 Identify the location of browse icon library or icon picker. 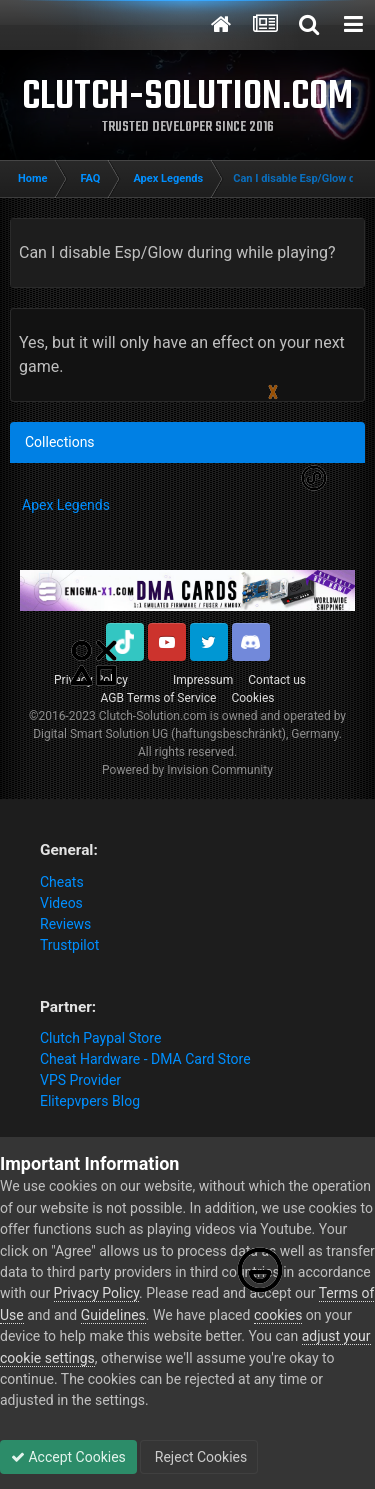
(94, 663).